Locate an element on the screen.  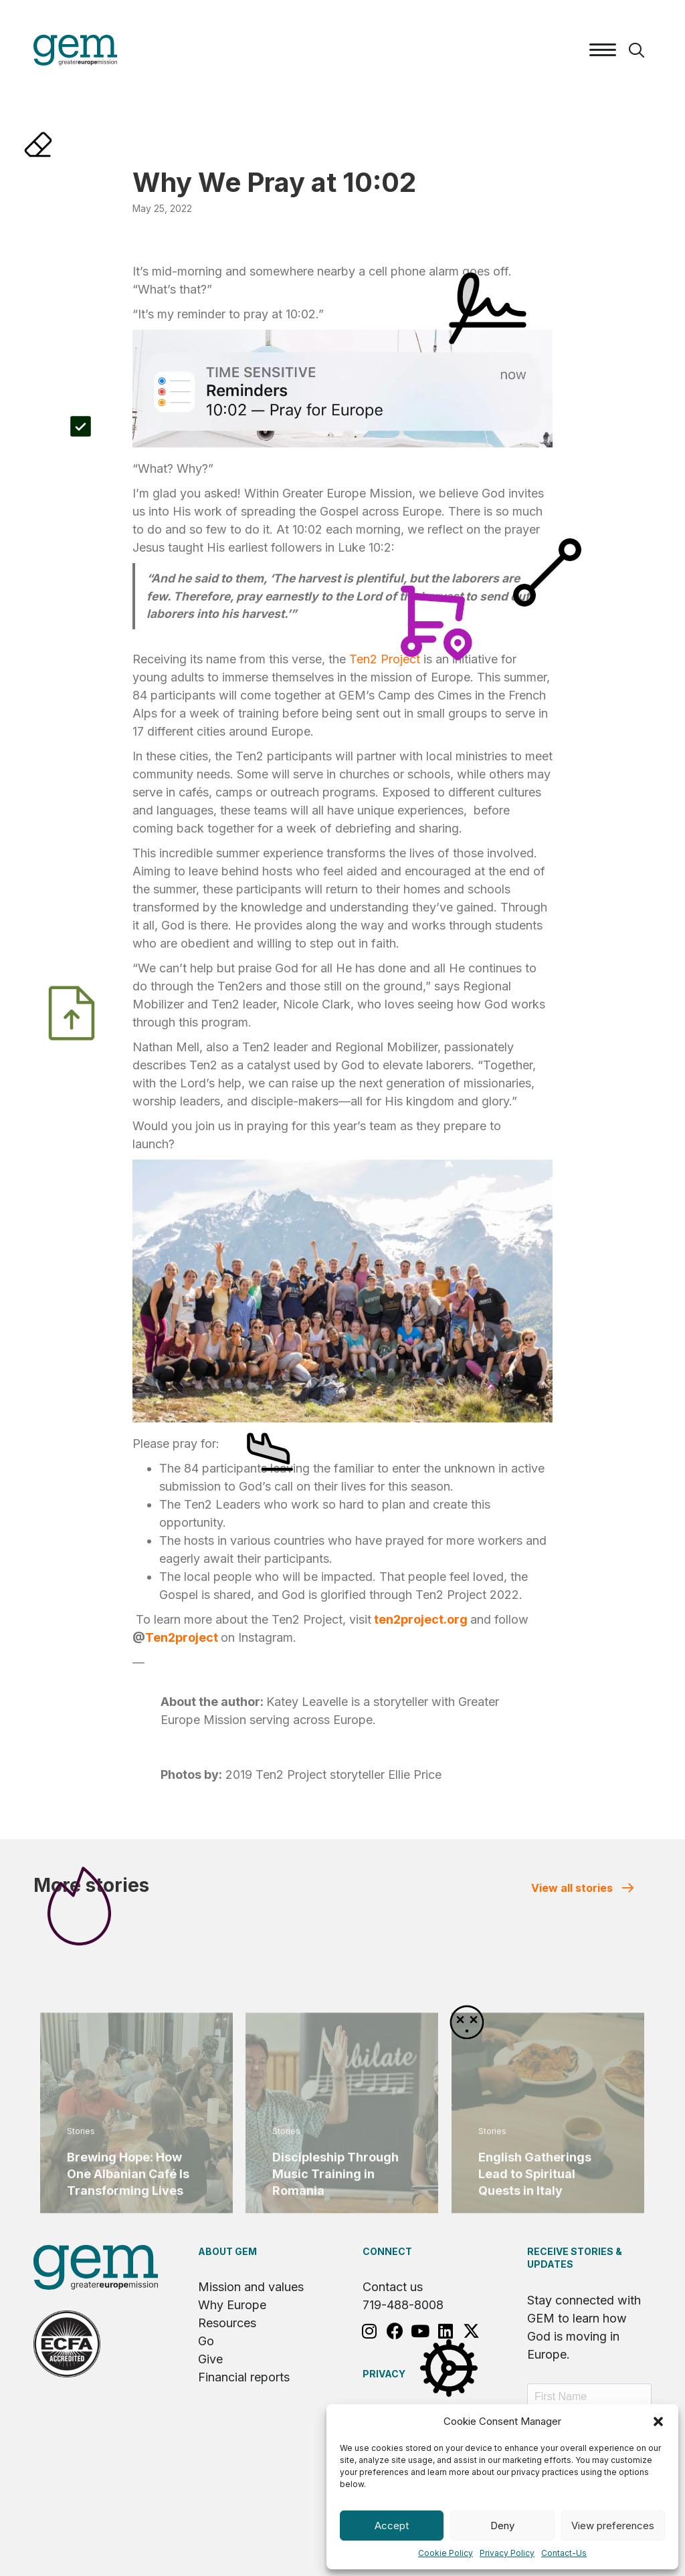
upload a file is located at coordinates (72, 1013).